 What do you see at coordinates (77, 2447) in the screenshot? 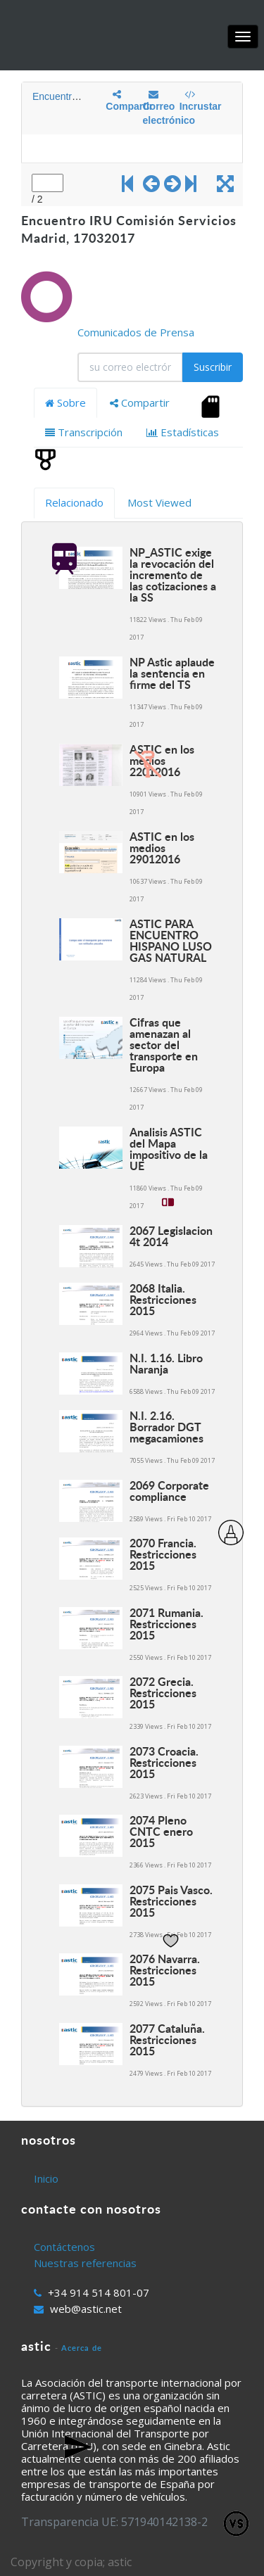
I see `send a message or form` at bounding box center [77, 2447].